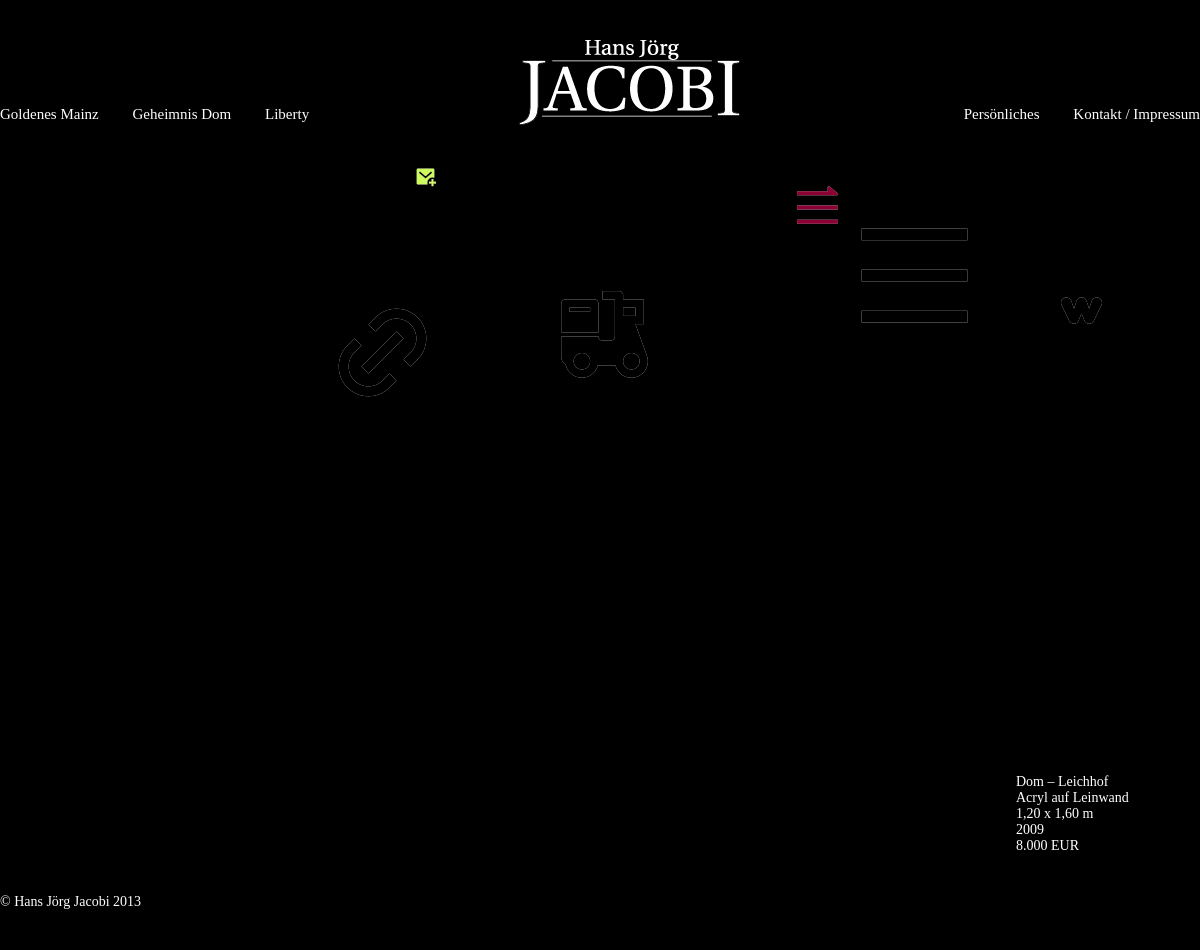 Image resolution: width=1200 pixels, height=950 pixels. What do you see at coordinates (425, 176) in the screenshot?
I see `compose a new email` at bounding box center [425, 176].